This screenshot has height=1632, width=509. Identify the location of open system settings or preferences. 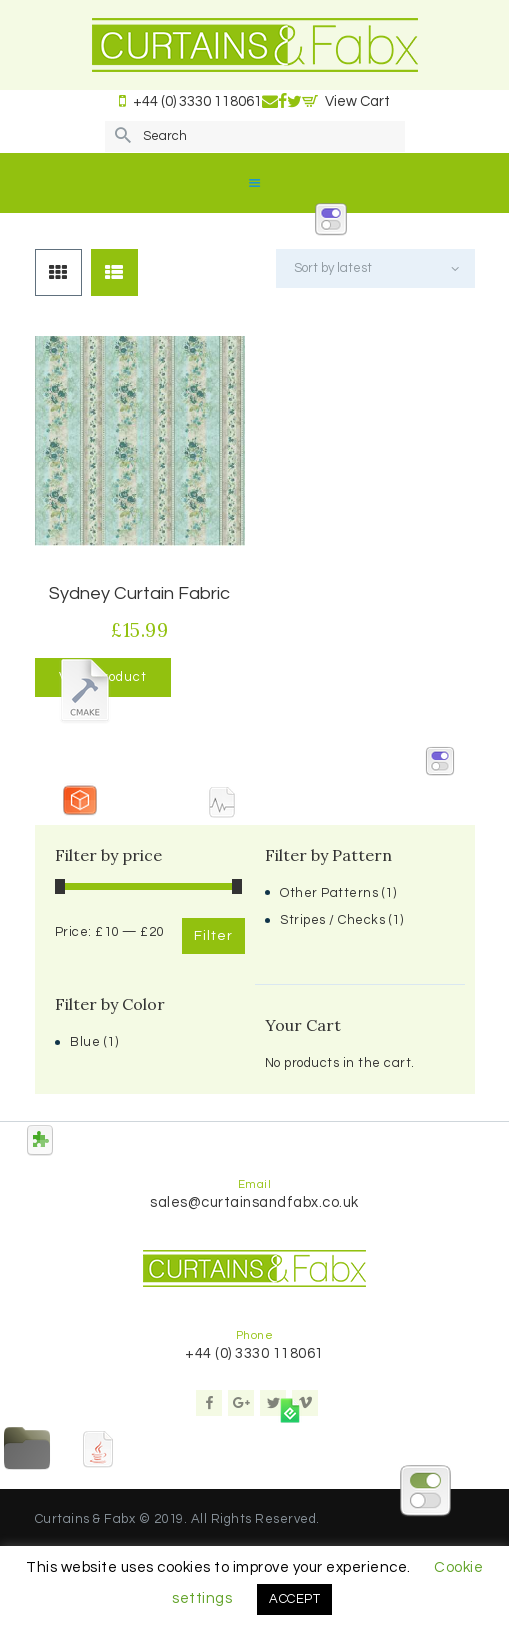
(440, 761).